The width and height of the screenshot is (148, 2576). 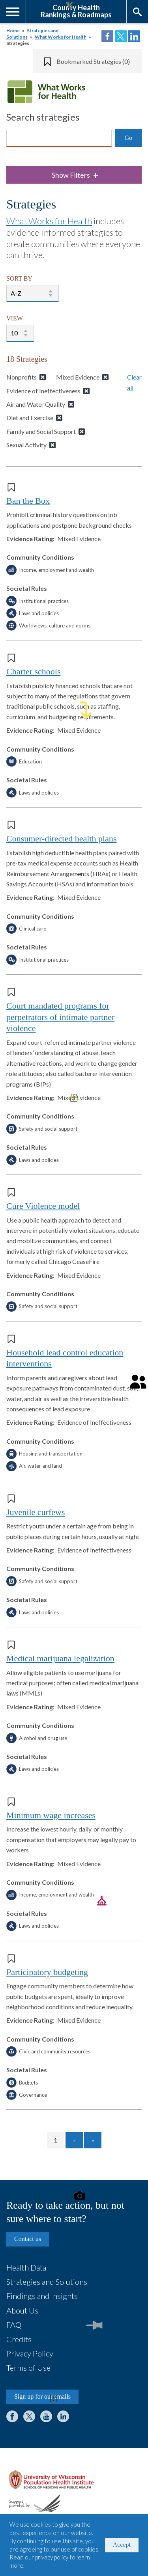 What do you see at coordinates (53, 2398) in the screenshot?
I see `access desktop computer or server settings` at bounding box center [53, 2398].